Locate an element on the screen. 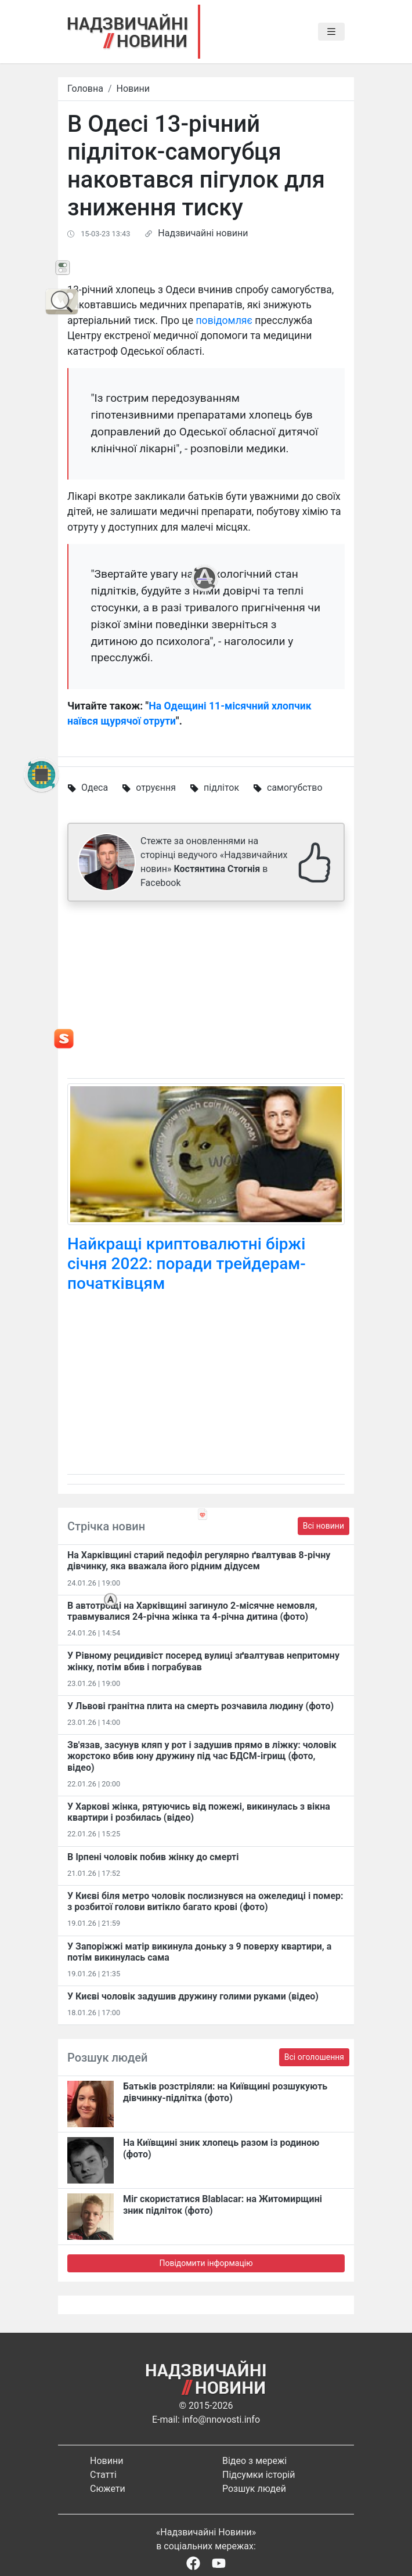 This screenshot has height=2576, width=412. open the image viewer application is located at coordinates (62, 301).